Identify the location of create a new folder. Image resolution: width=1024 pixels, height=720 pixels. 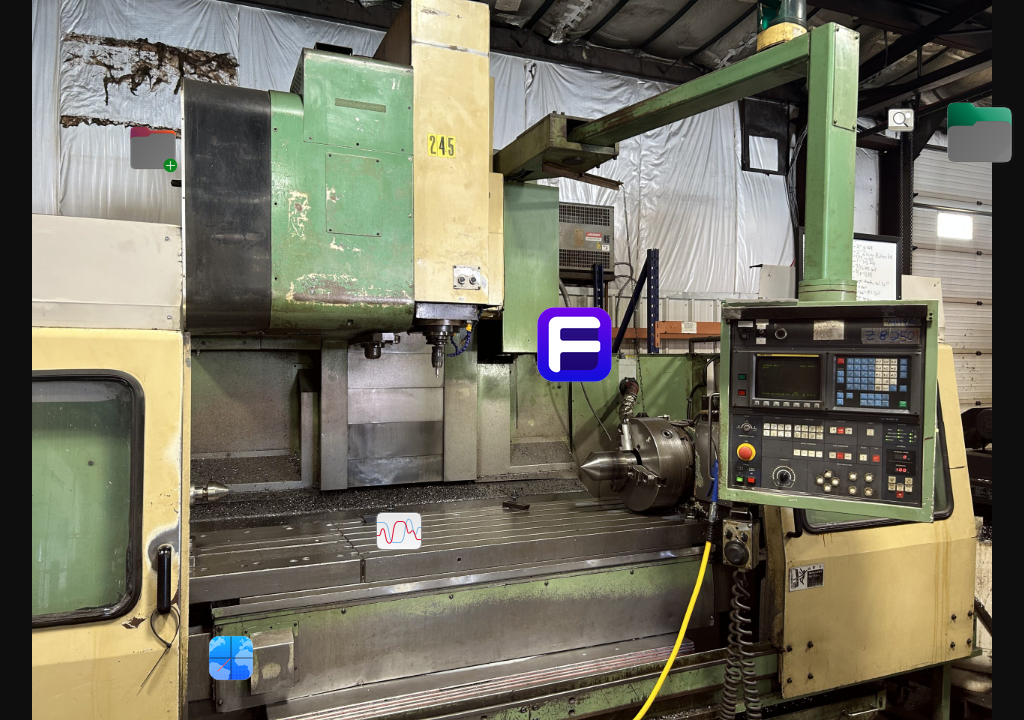
(153, 148).